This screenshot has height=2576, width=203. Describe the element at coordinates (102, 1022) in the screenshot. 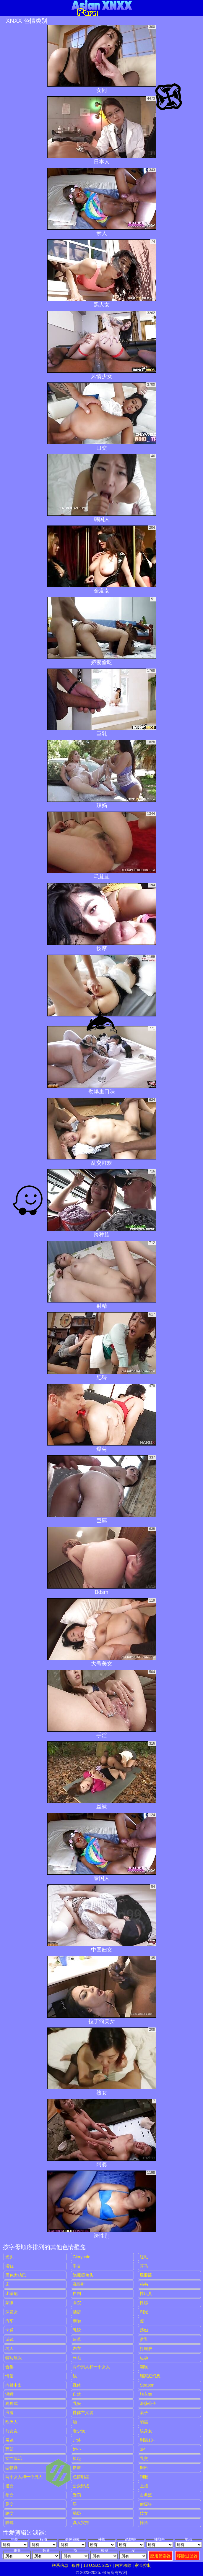

I see `apache hbase database platform logo` at that location.